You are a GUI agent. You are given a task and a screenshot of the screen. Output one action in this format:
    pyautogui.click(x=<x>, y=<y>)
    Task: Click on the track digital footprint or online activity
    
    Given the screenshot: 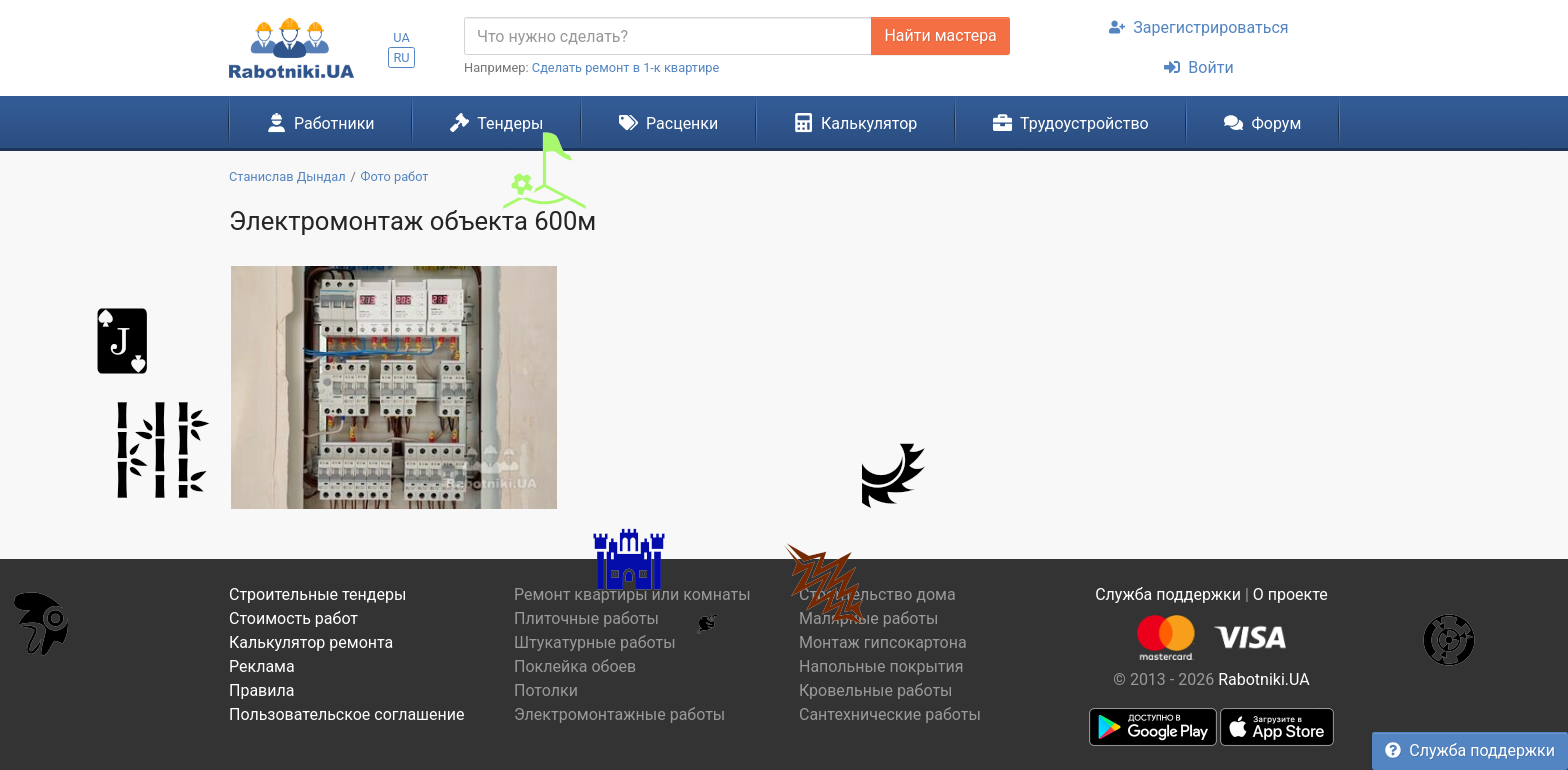 What is the action you would take?
    pyautogui.click(x=1449, y=640)
    